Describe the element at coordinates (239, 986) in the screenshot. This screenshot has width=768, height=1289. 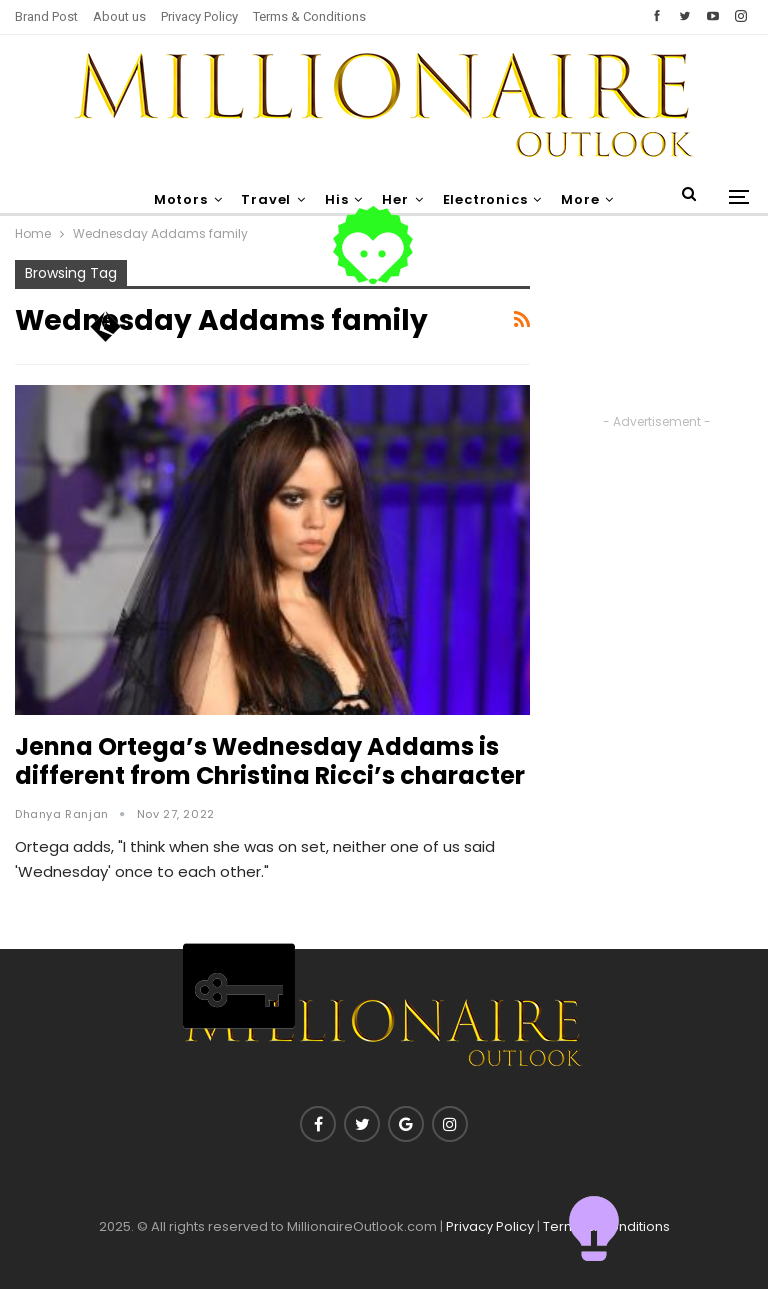
I see `coppel company logo` at that location.